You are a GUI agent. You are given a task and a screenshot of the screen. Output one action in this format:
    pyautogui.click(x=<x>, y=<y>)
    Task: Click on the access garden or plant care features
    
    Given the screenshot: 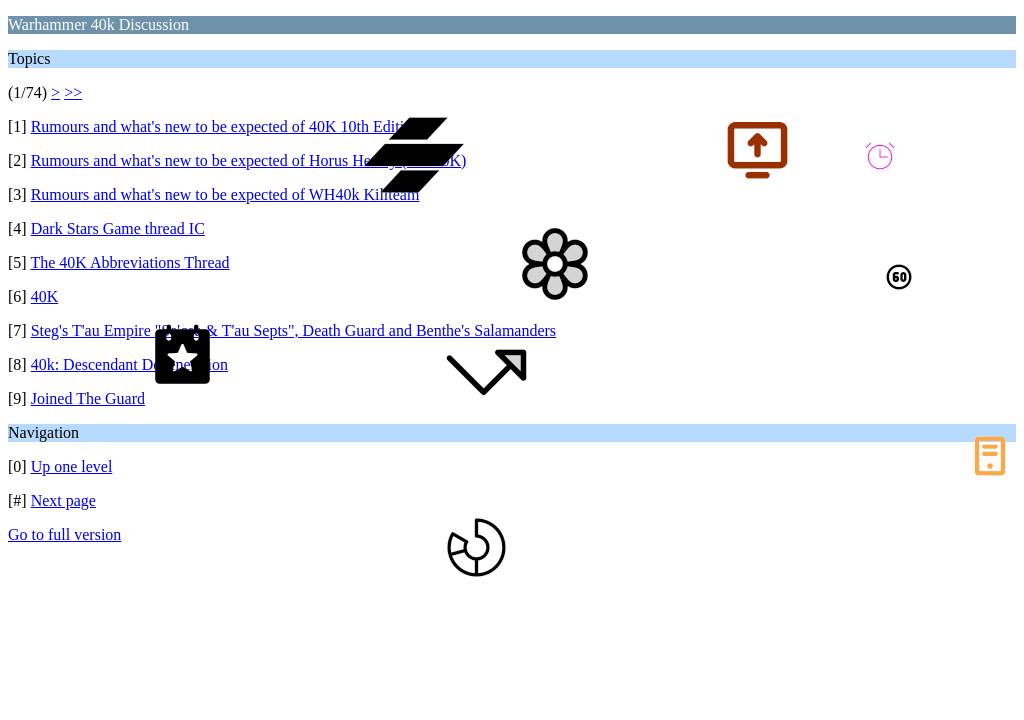 What is the action you would take?
    pyautogui.click(x=555, y=264)
    